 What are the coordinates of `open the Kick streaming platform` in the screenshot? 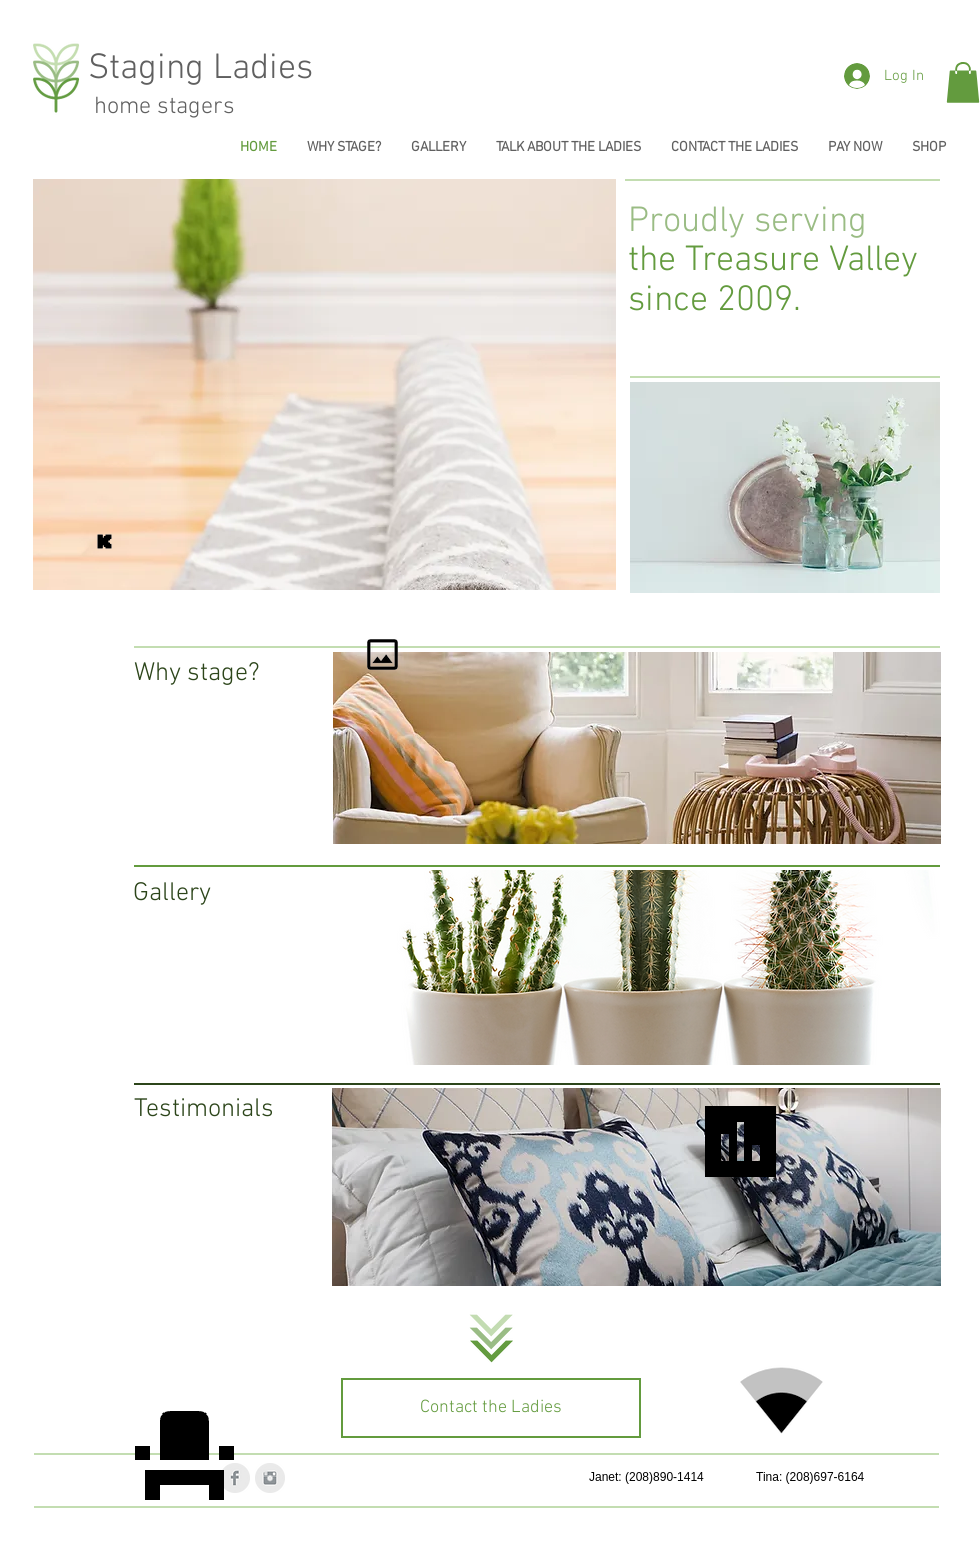 It's located at (104, 541).